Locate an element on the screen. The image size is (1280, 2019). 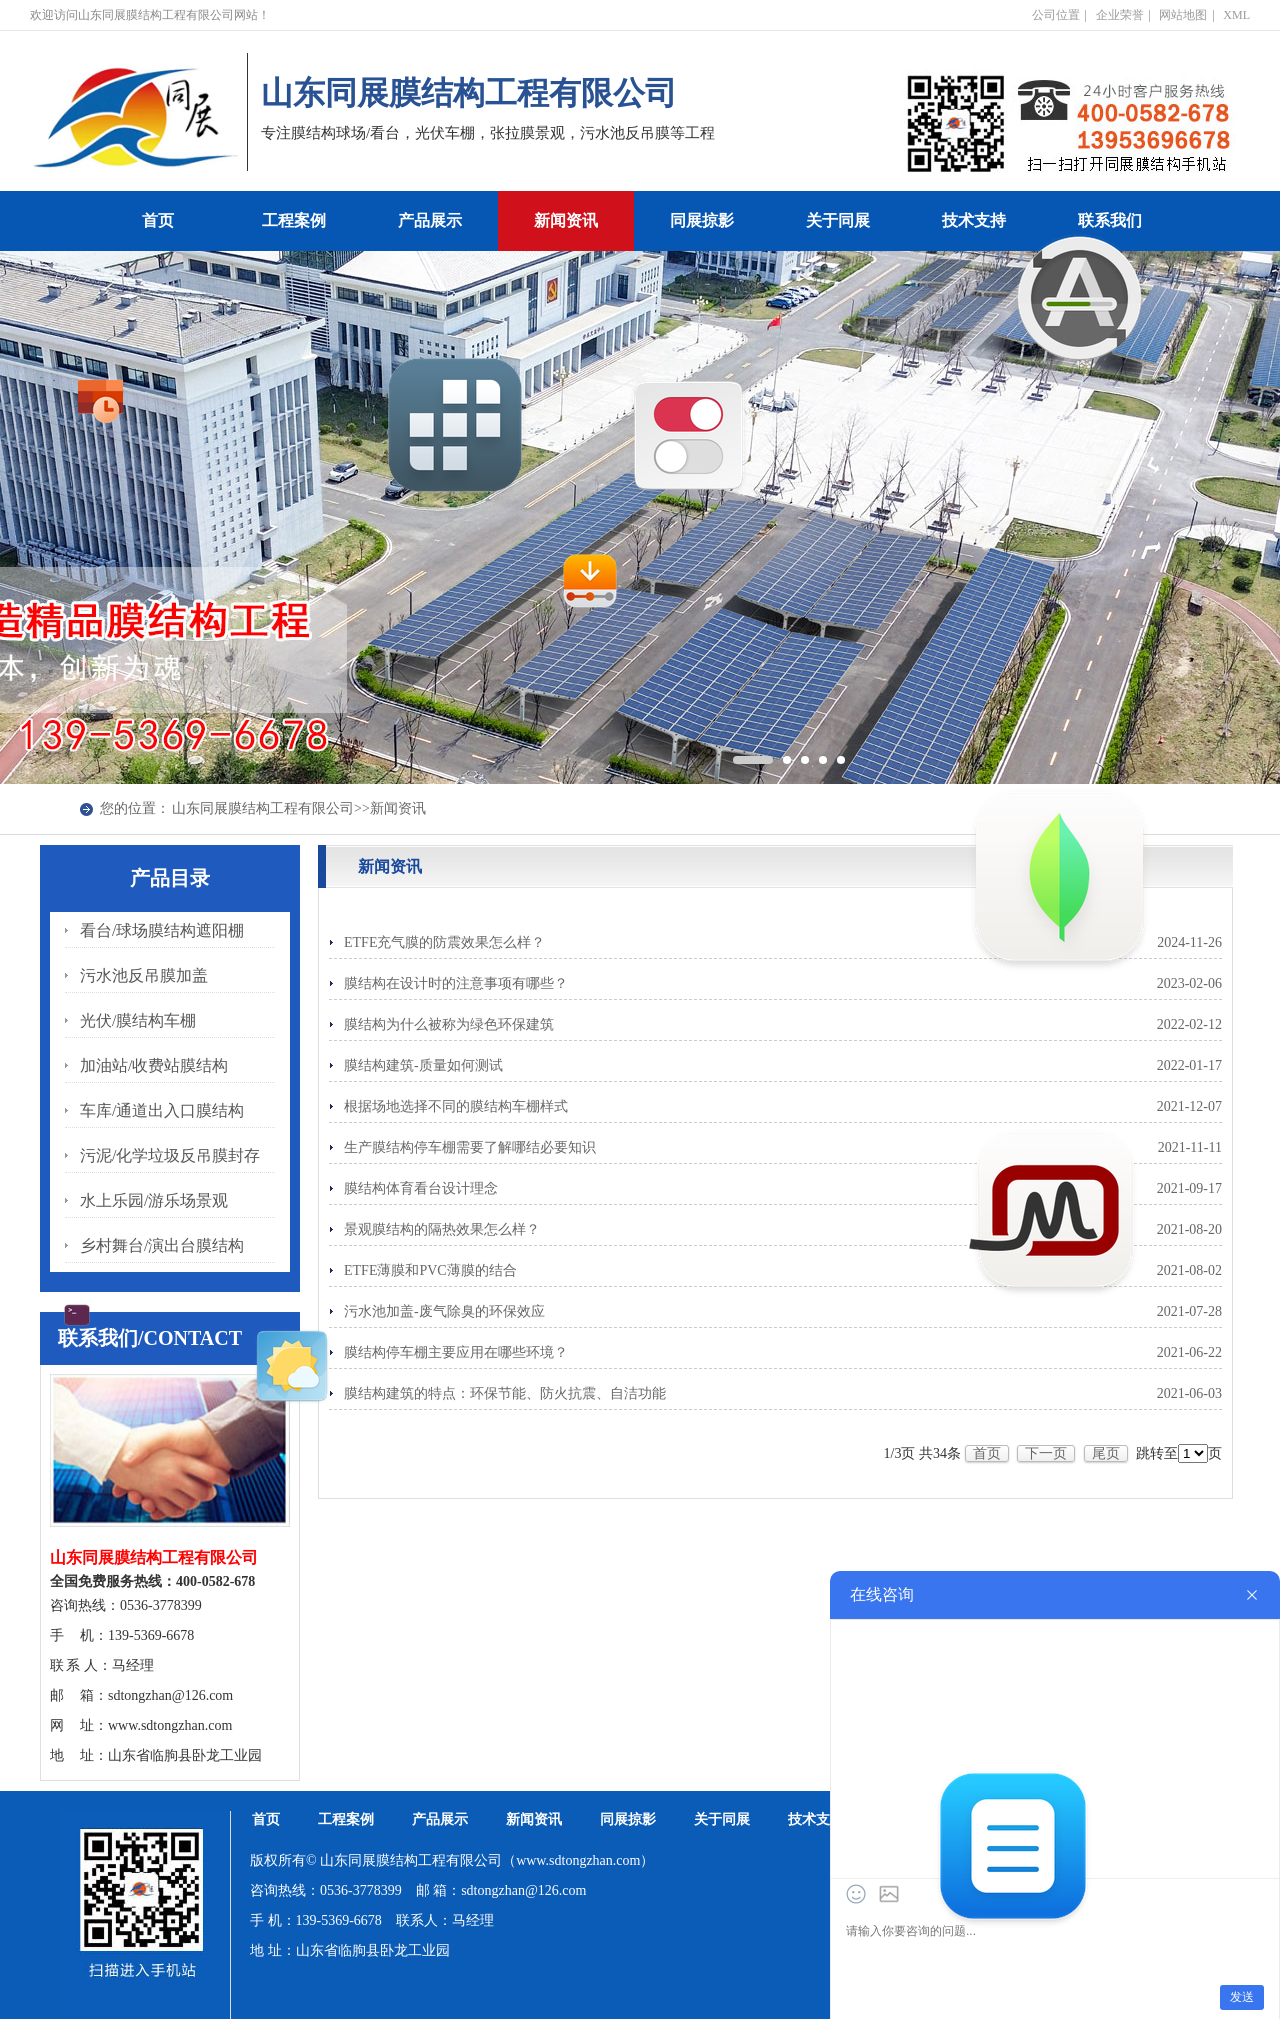
open terminal application is located at coordinates (77, 1315).